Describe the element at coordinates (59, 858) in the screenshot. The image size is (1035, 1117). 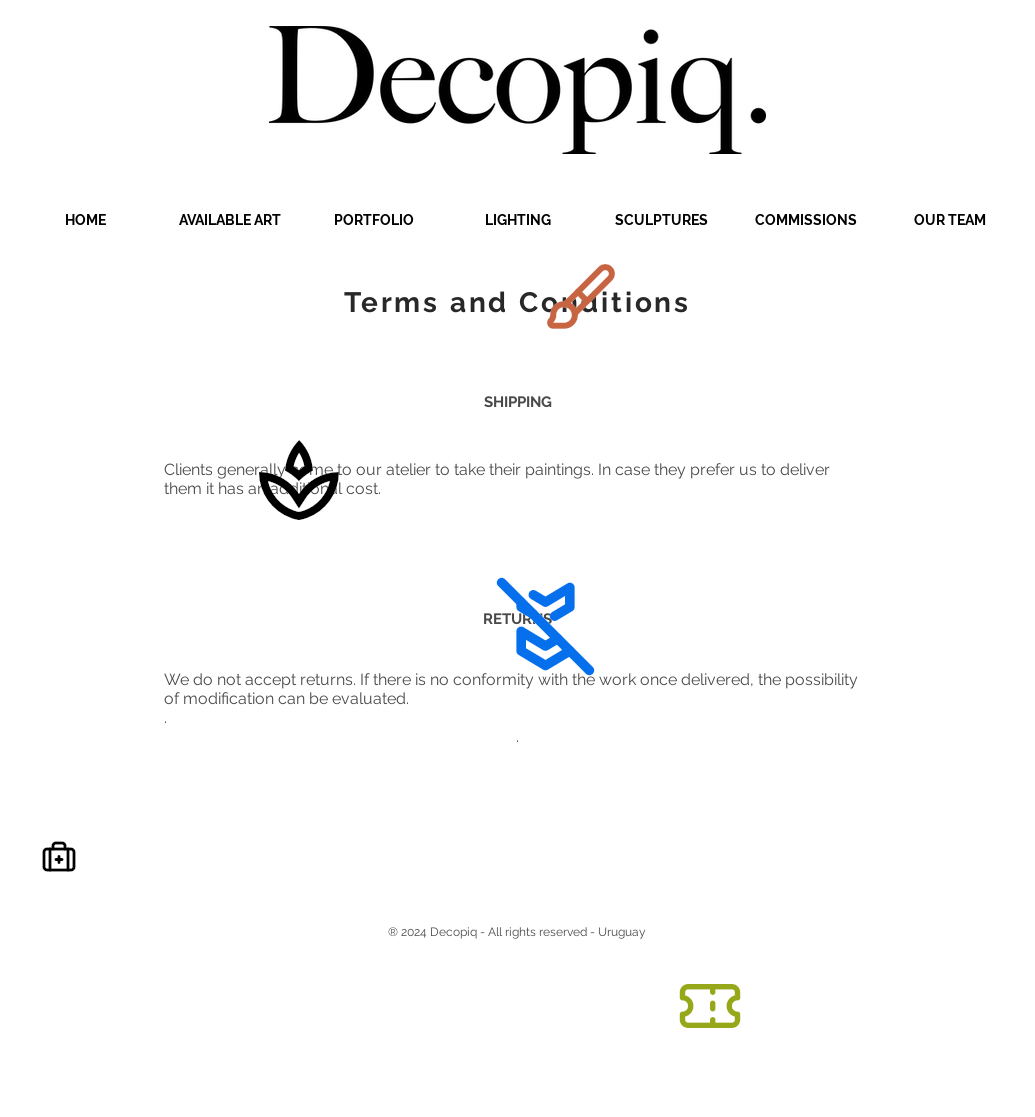
I see `access medical or health records` at that location.